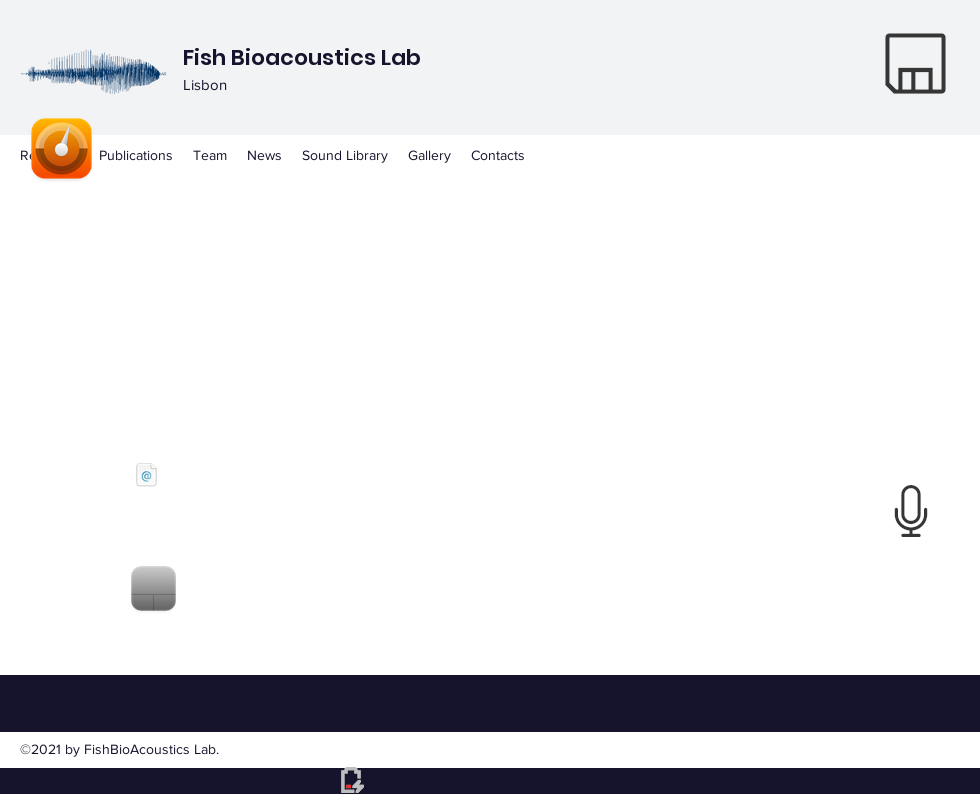  What do you see at coordinates (153, 588) in the screenshot?
I see `open touchpad settings and preferences` at bounding box center [153, 588].